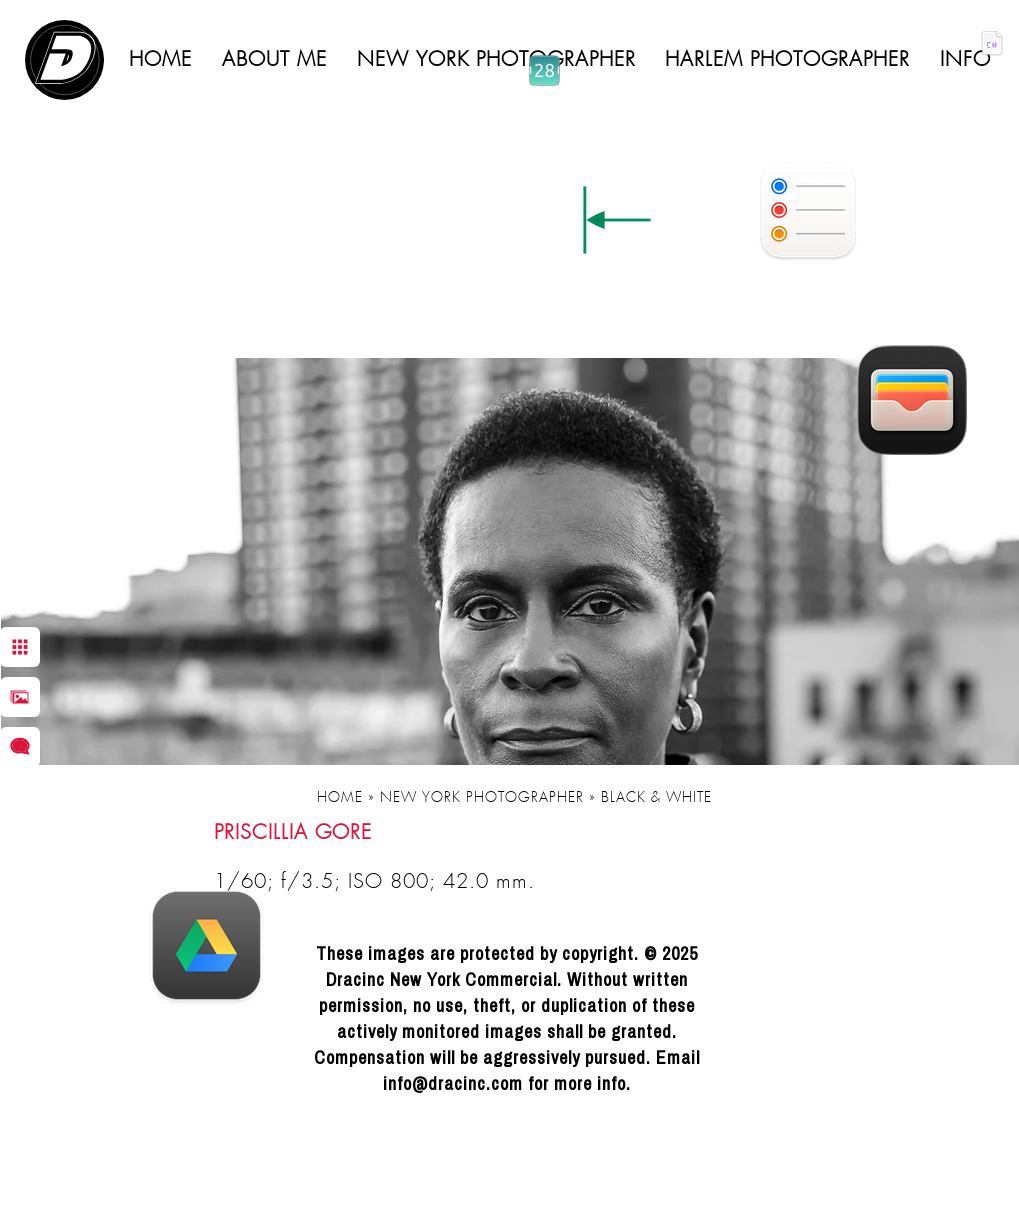 Image resolution: width=1019 pixels, height=1228 pixels. What do you see at coordinates (206, 945) in the screenshot?
I see `open Google Drive app` at bounding box center [206, 945].